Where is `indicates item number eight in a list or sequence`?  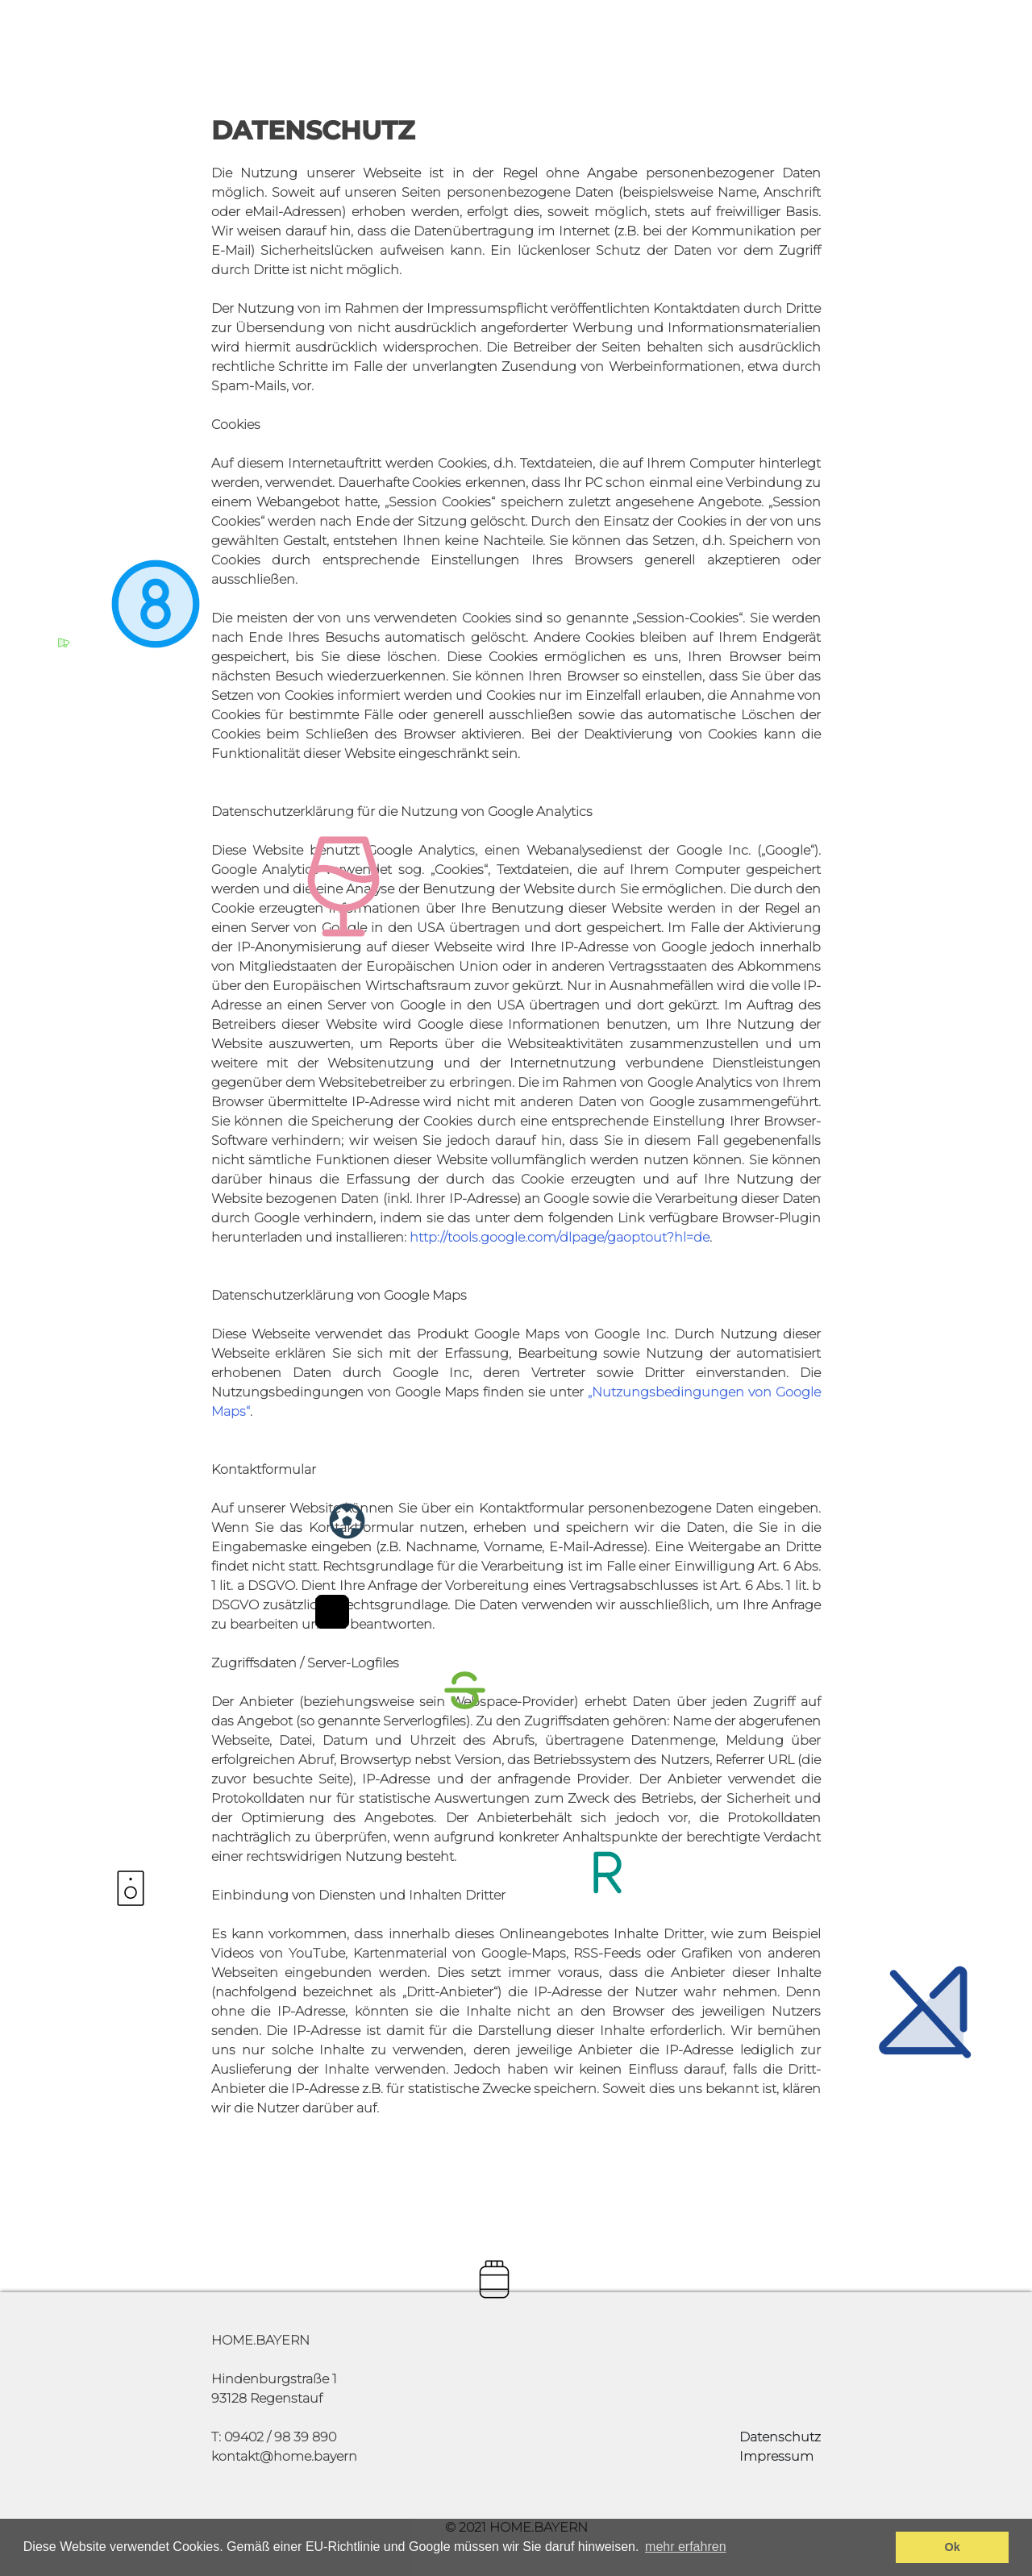
indicates item number eight in a list or sequence is located at coordinates (156, 604).